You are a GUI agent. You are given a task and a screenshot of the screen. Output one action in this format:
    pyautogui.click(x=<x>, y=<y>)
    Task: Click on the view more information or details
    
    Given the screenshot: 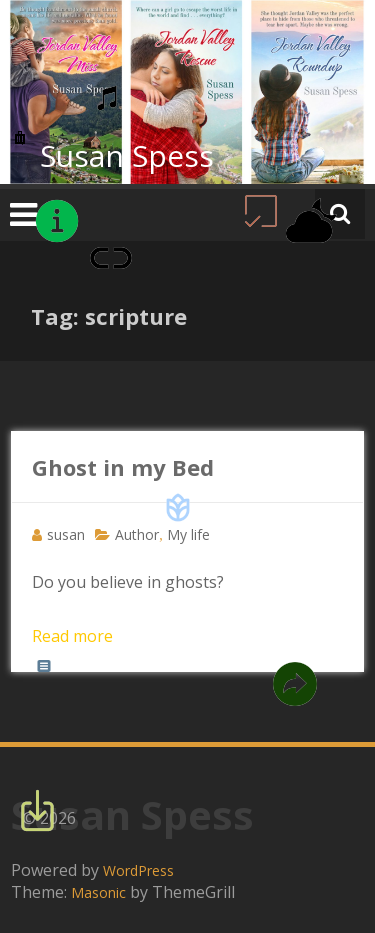 What is the action you would take?
    pyautogui.click(x=57, y=221)
    